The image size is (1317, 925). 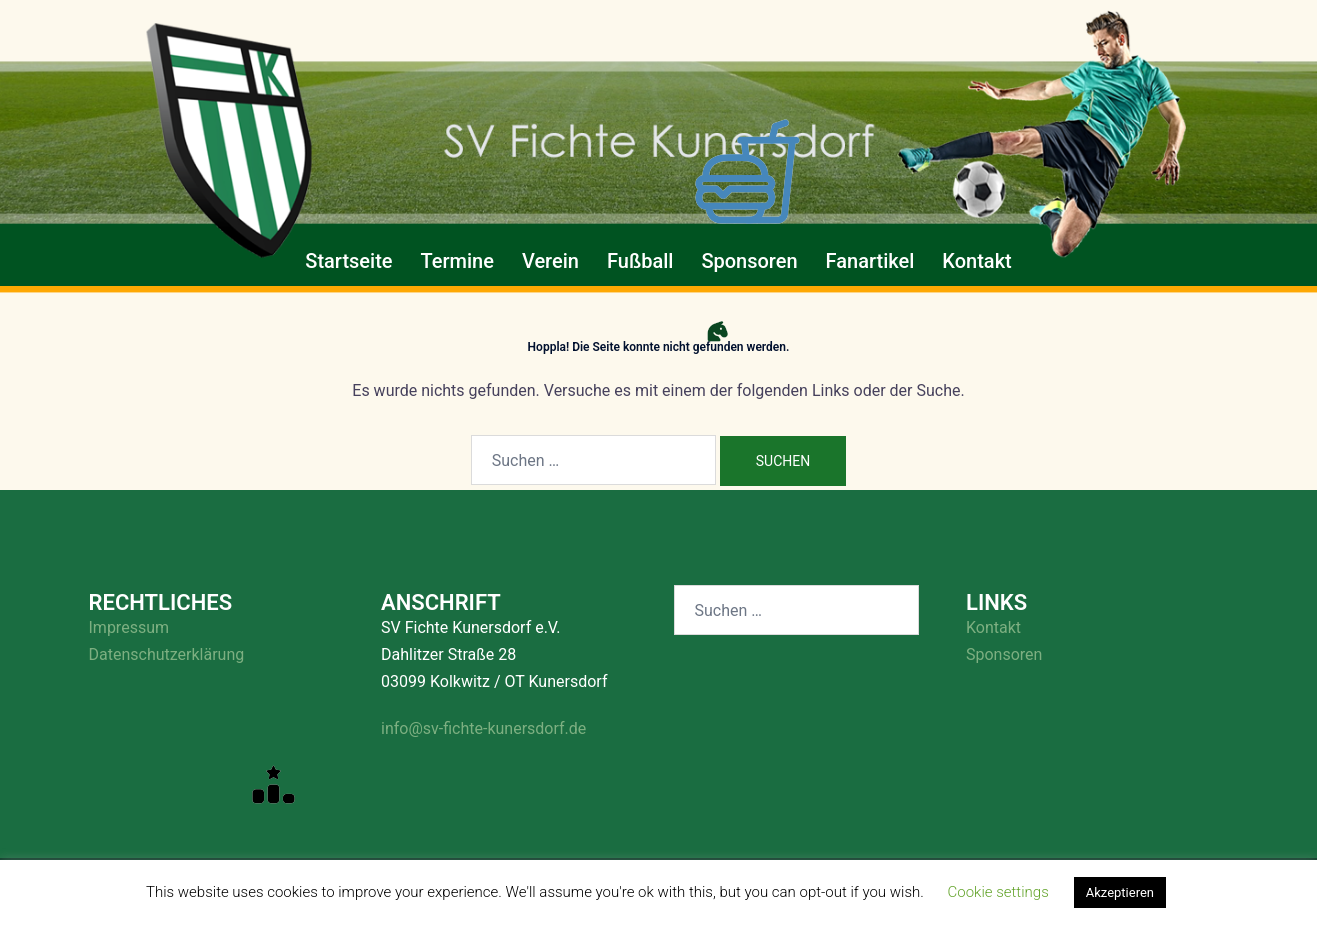 I want to click on browse nearby fast food restaurants, so click(x=747, y=171).